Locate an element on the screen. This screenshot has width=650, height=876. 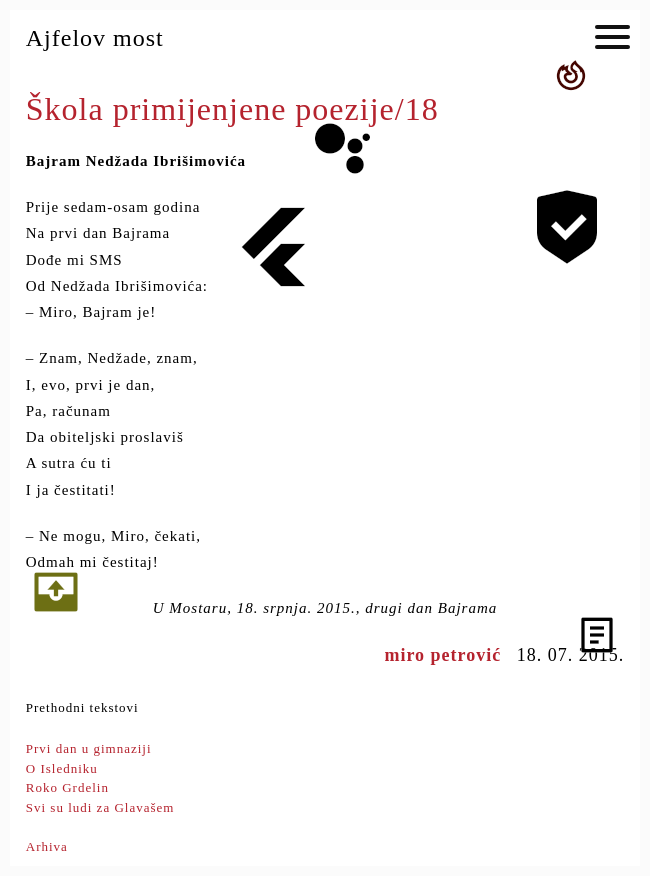
open Firefox browser is located at coordinates (571, 76).